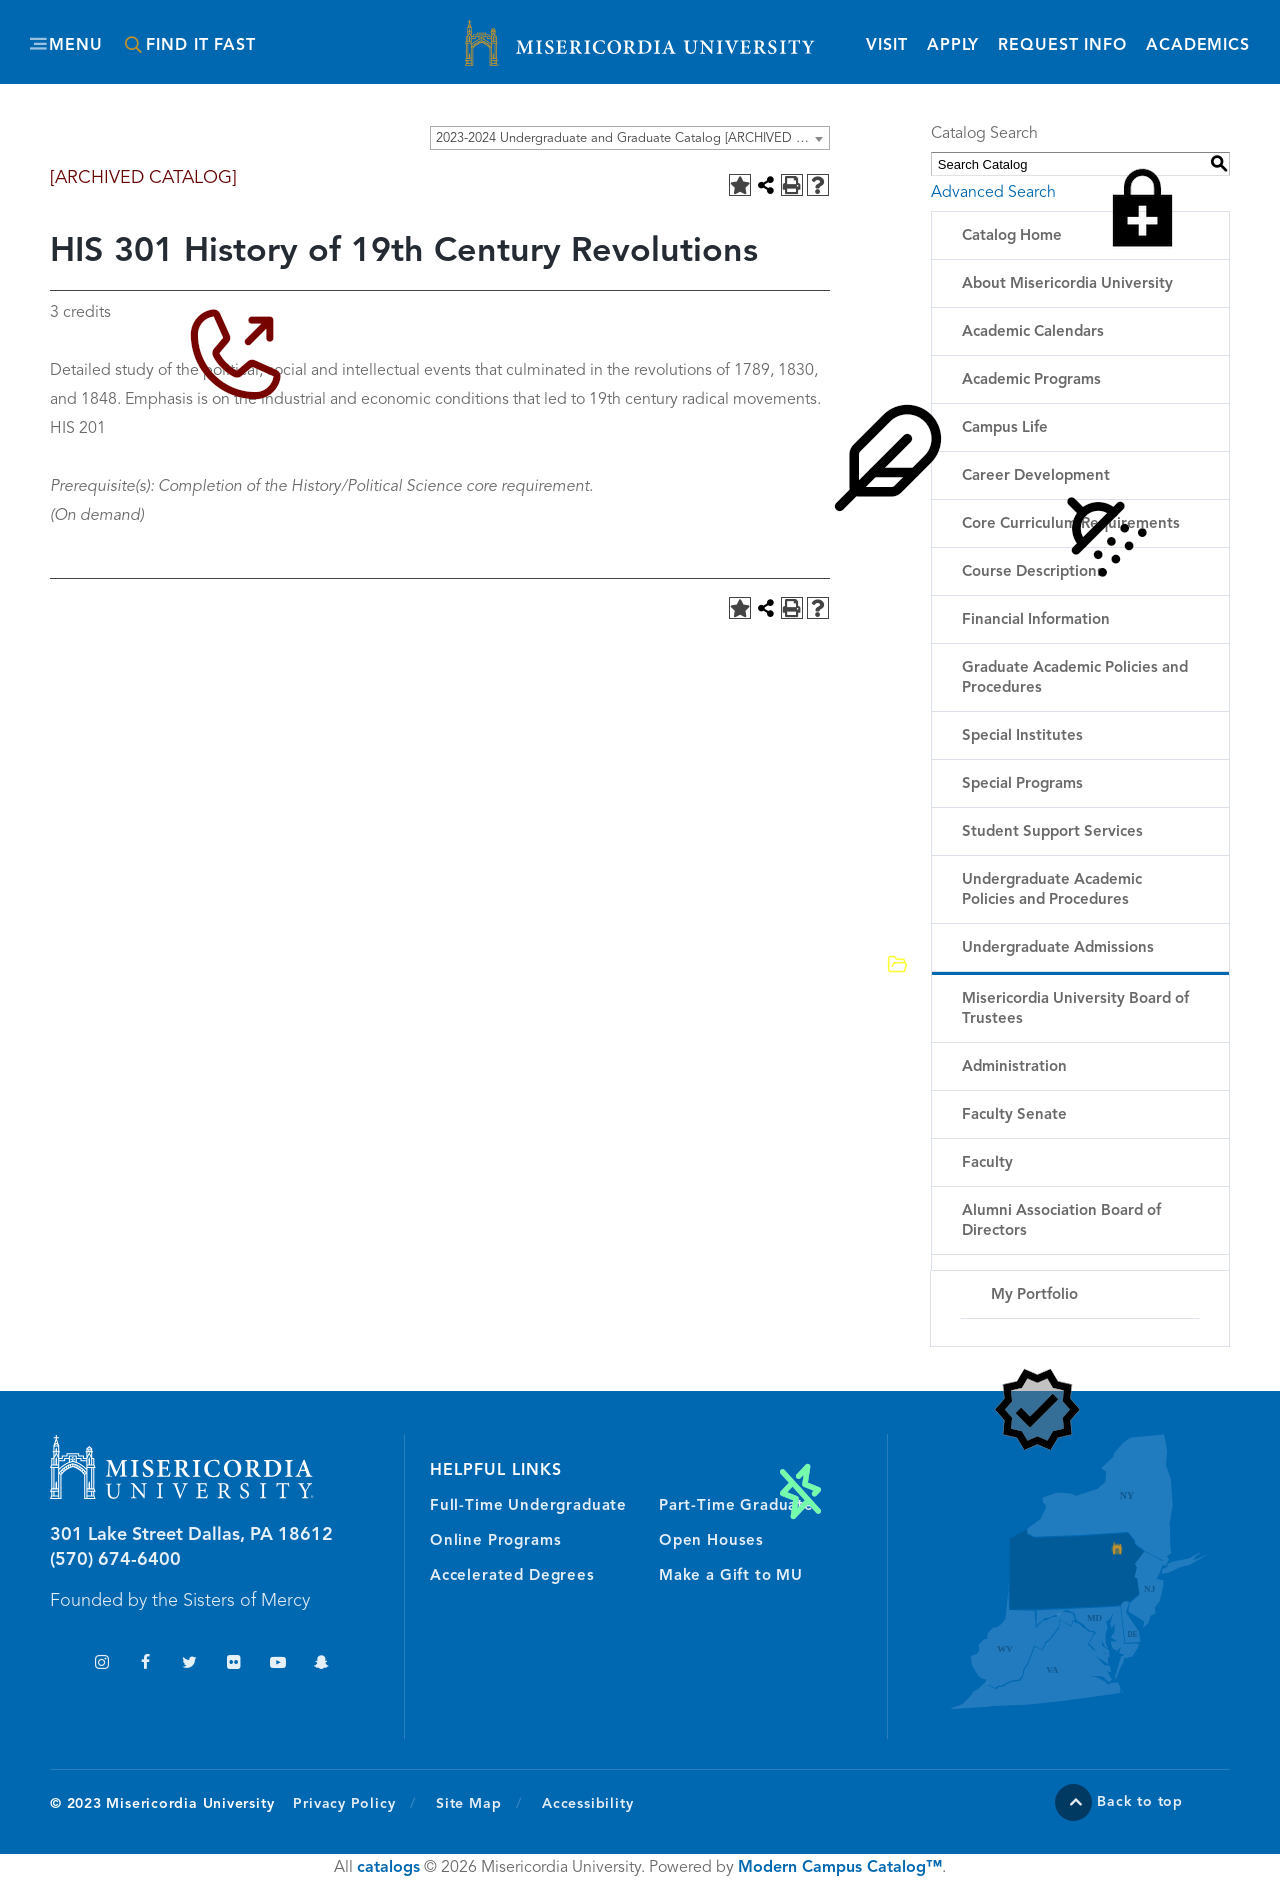 Image resolution: width=1280 pixels, height=1883 pixels. Describe the element at coordinates (800, 1491) in the screenshot. I see `disable flash or lightning mode` at that location.